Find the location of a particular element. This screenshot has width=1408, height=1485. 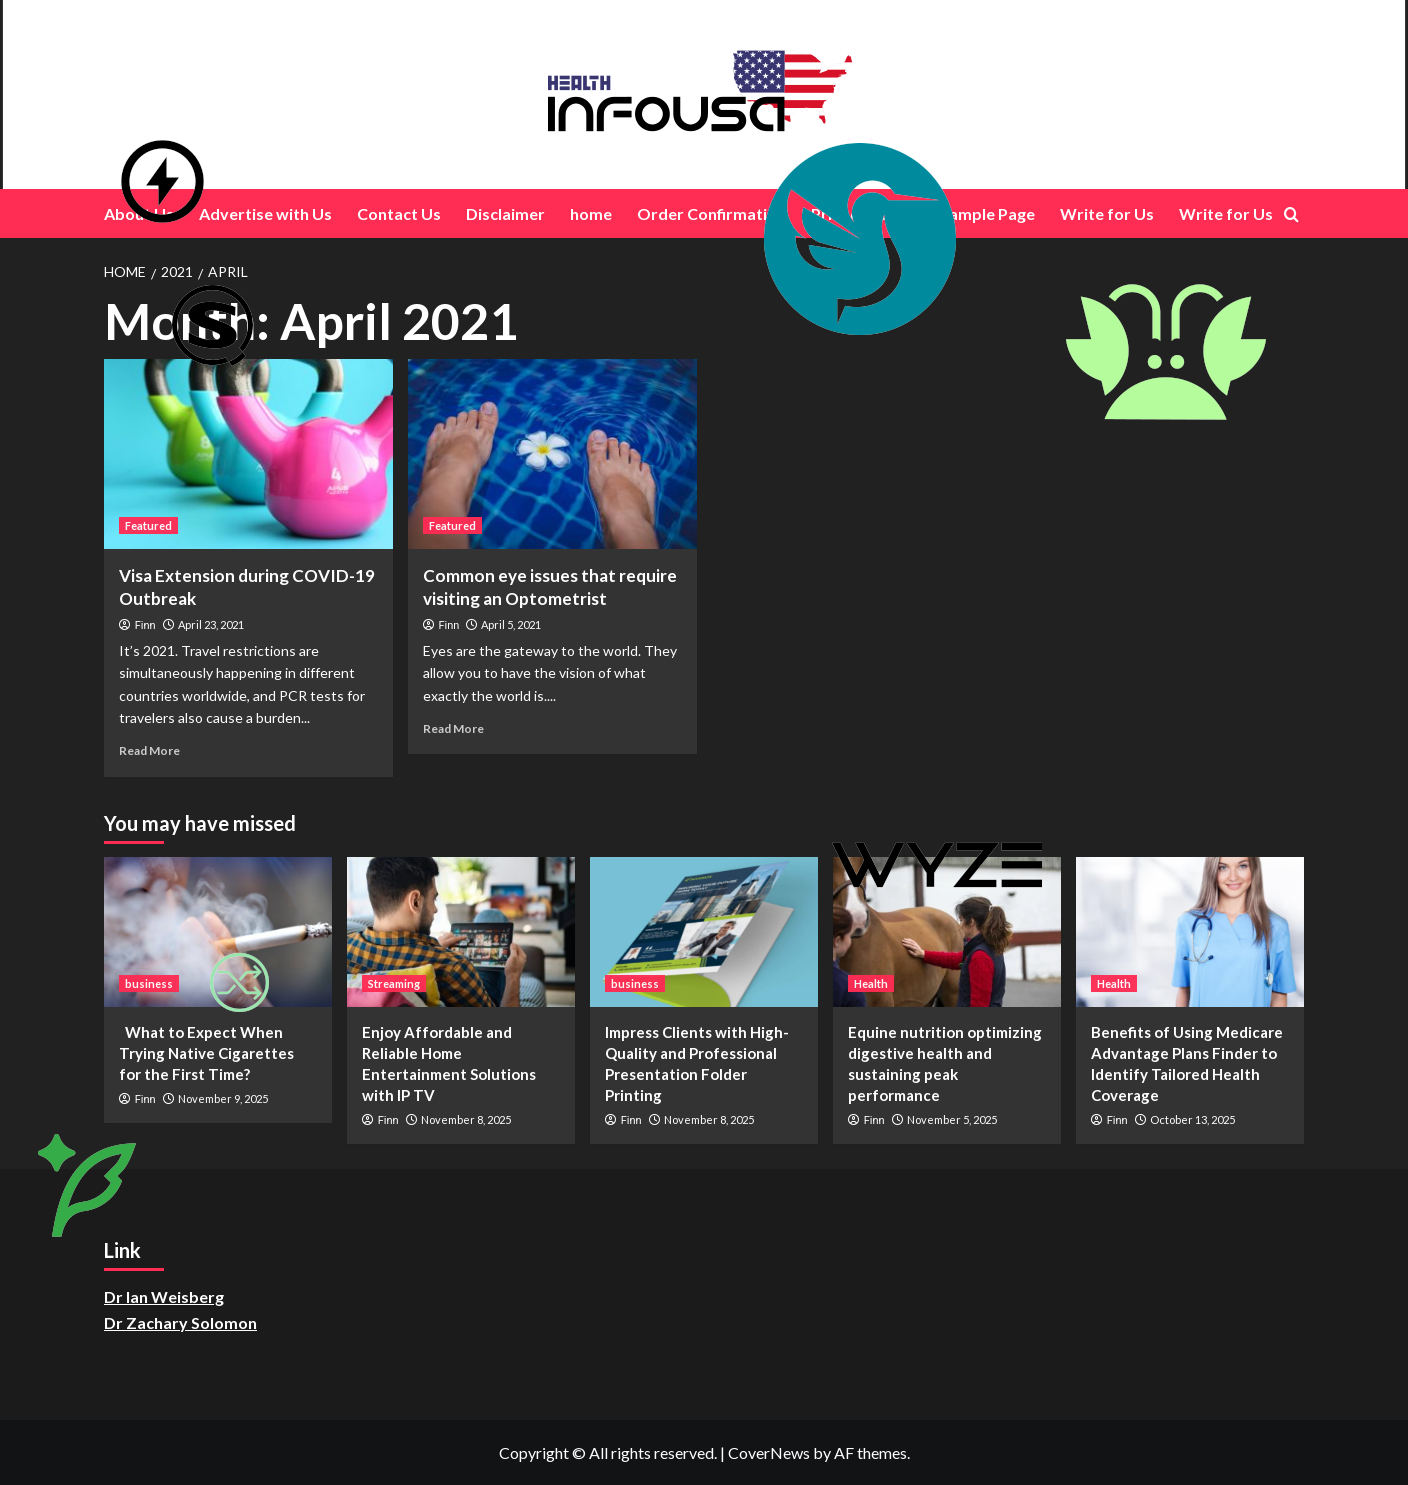

changedetection app logo is located at coordinates (239, 982).